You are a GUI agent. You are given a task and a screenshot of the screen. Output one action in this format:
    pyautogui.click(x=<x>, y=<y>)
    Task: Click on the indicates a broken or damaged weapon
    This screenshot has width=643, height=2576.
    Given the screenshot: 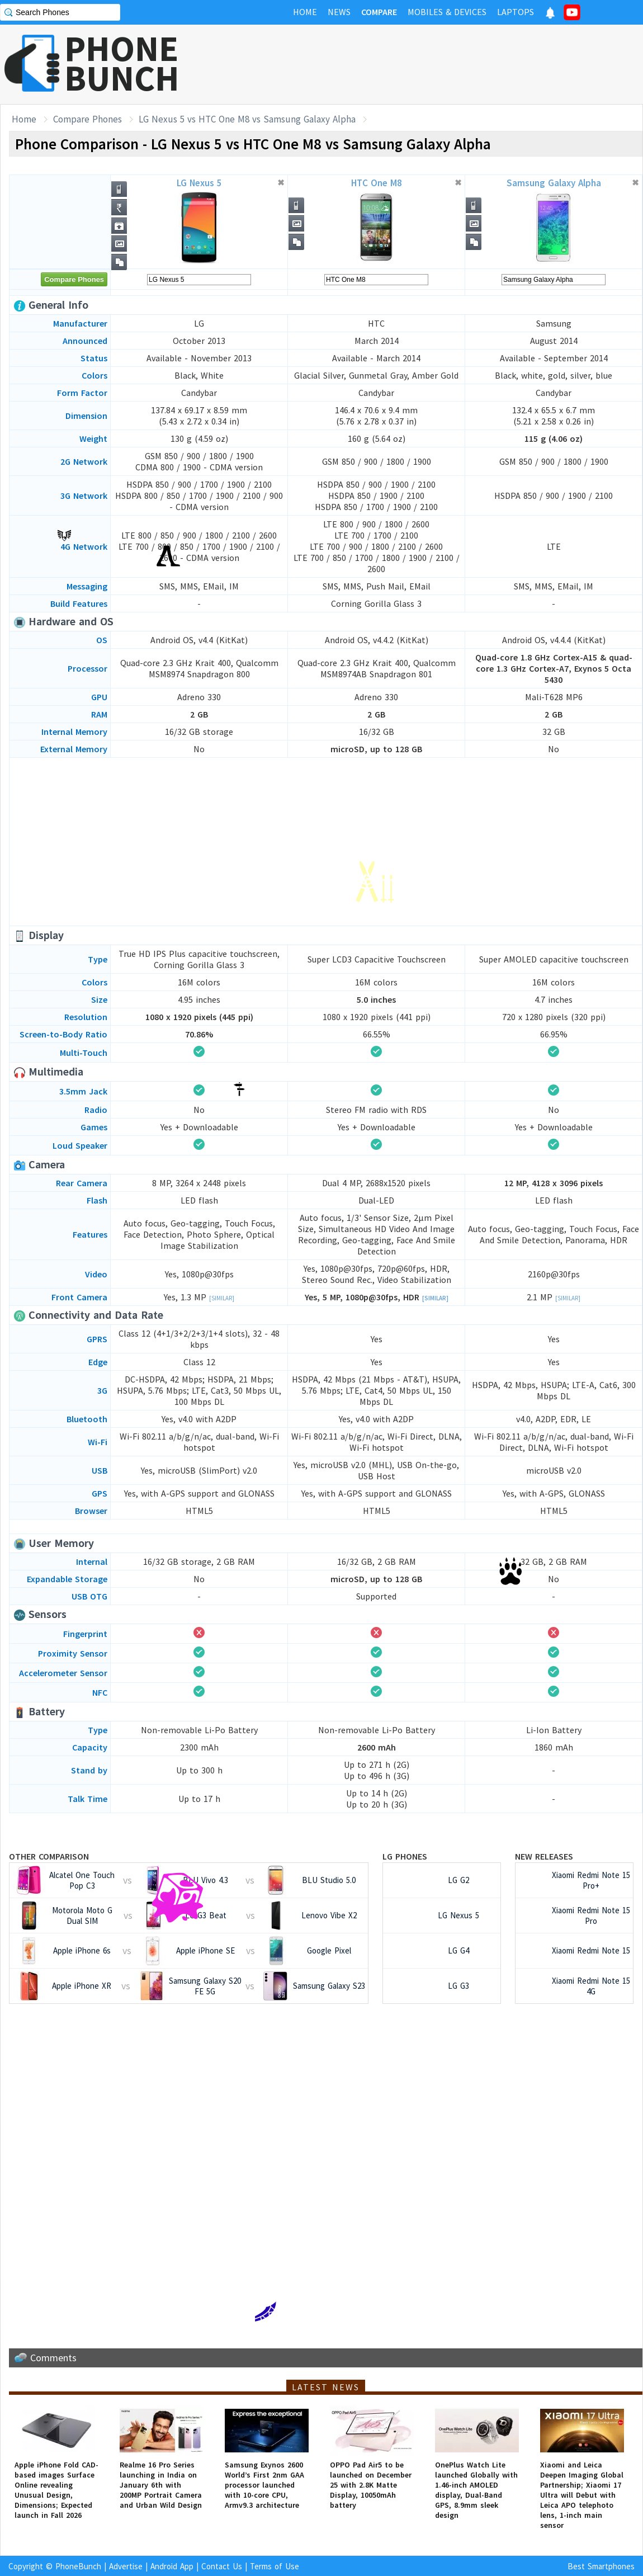 What is the action you would take?
    pyautogui.click(x=266, y=2312)
    